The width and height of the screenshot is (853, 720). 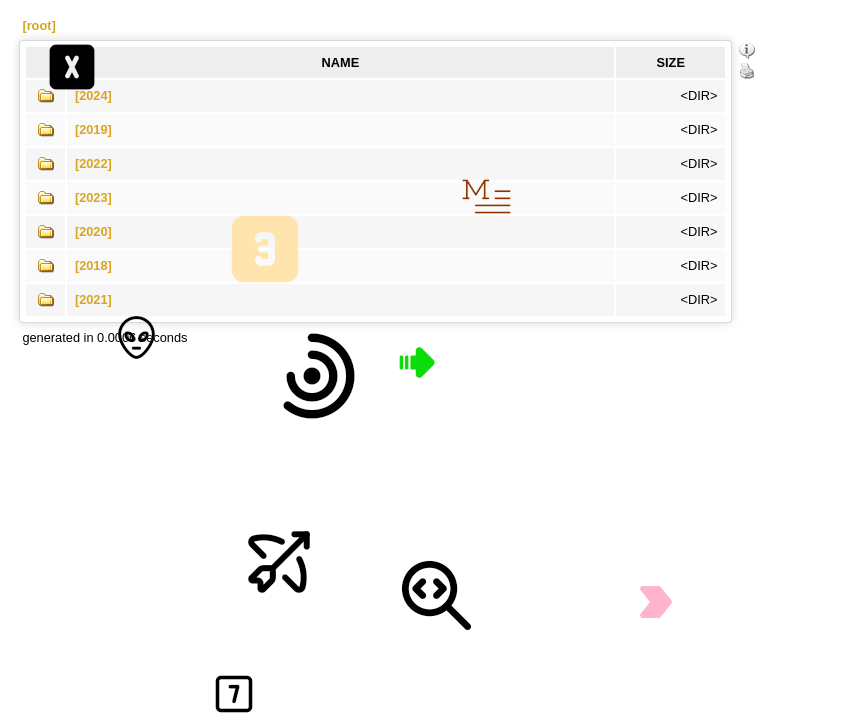 What do you see at coordinates (136, 337) in the screenshot?
I see `indicates unknown or unidentified user` at bounding box center [136, 337].